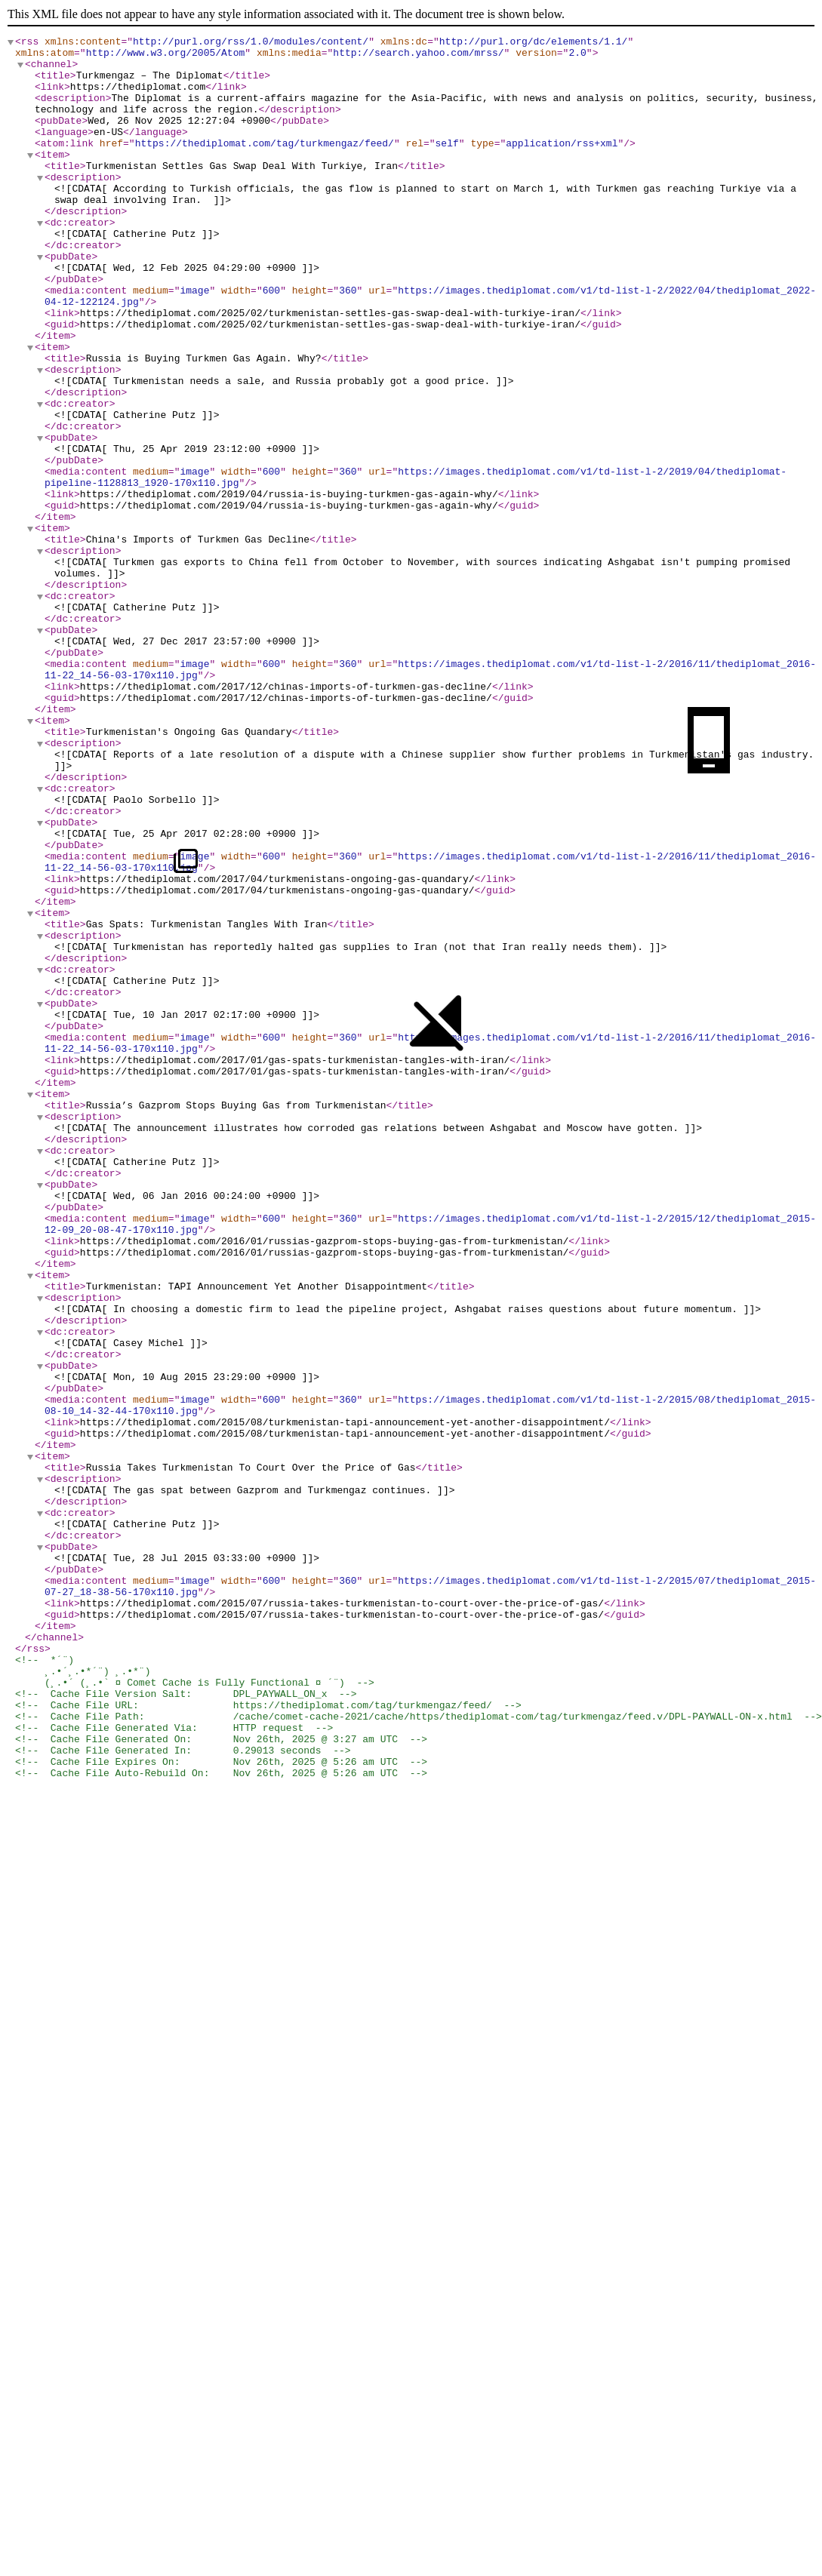  What do you see at coordinates (436, 1022) in the screenshot?
I see `indicates no cellular signal or mobile data unavailable` at bounding box center [436, 1022].